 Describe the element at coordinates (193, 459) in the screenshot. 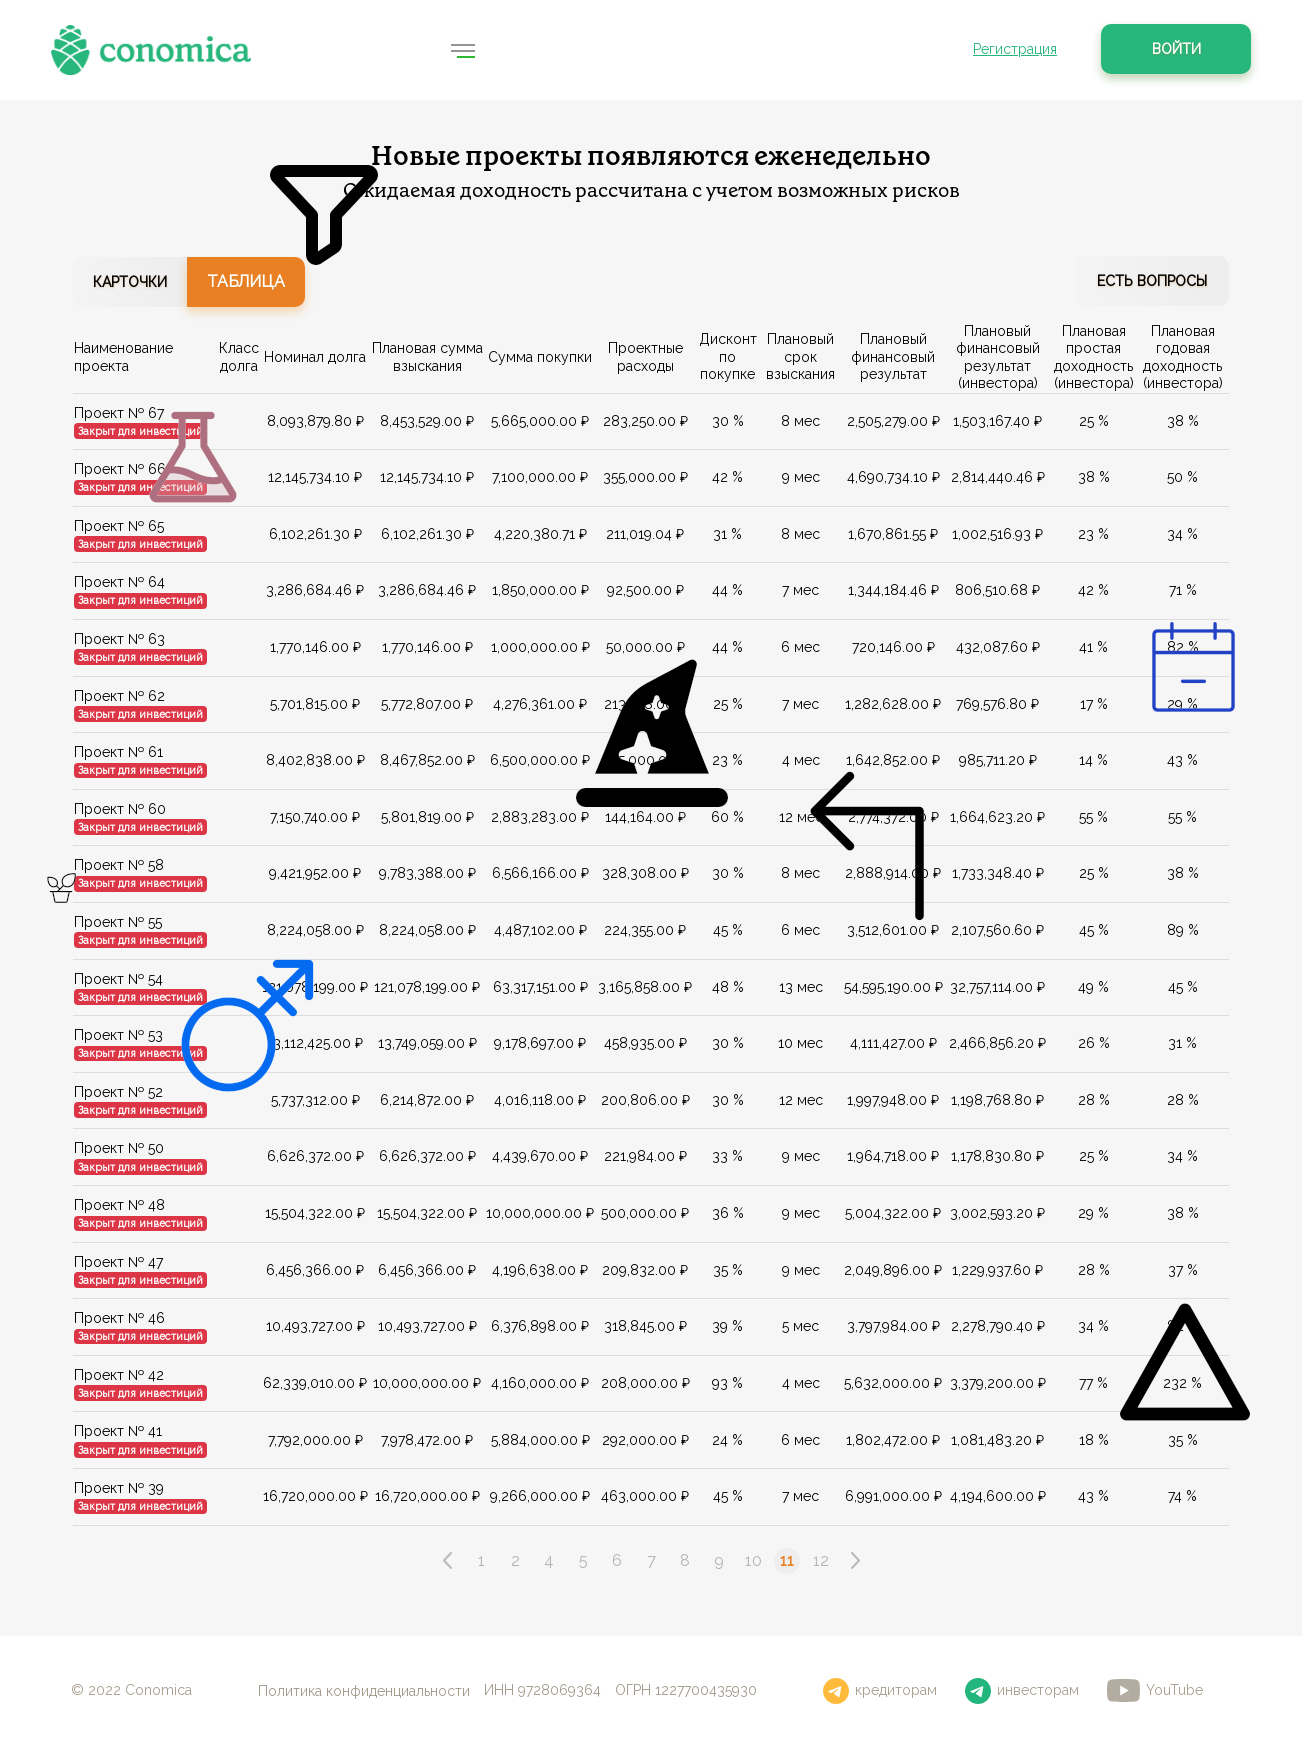

I see `access lab or experimental features` at that location.